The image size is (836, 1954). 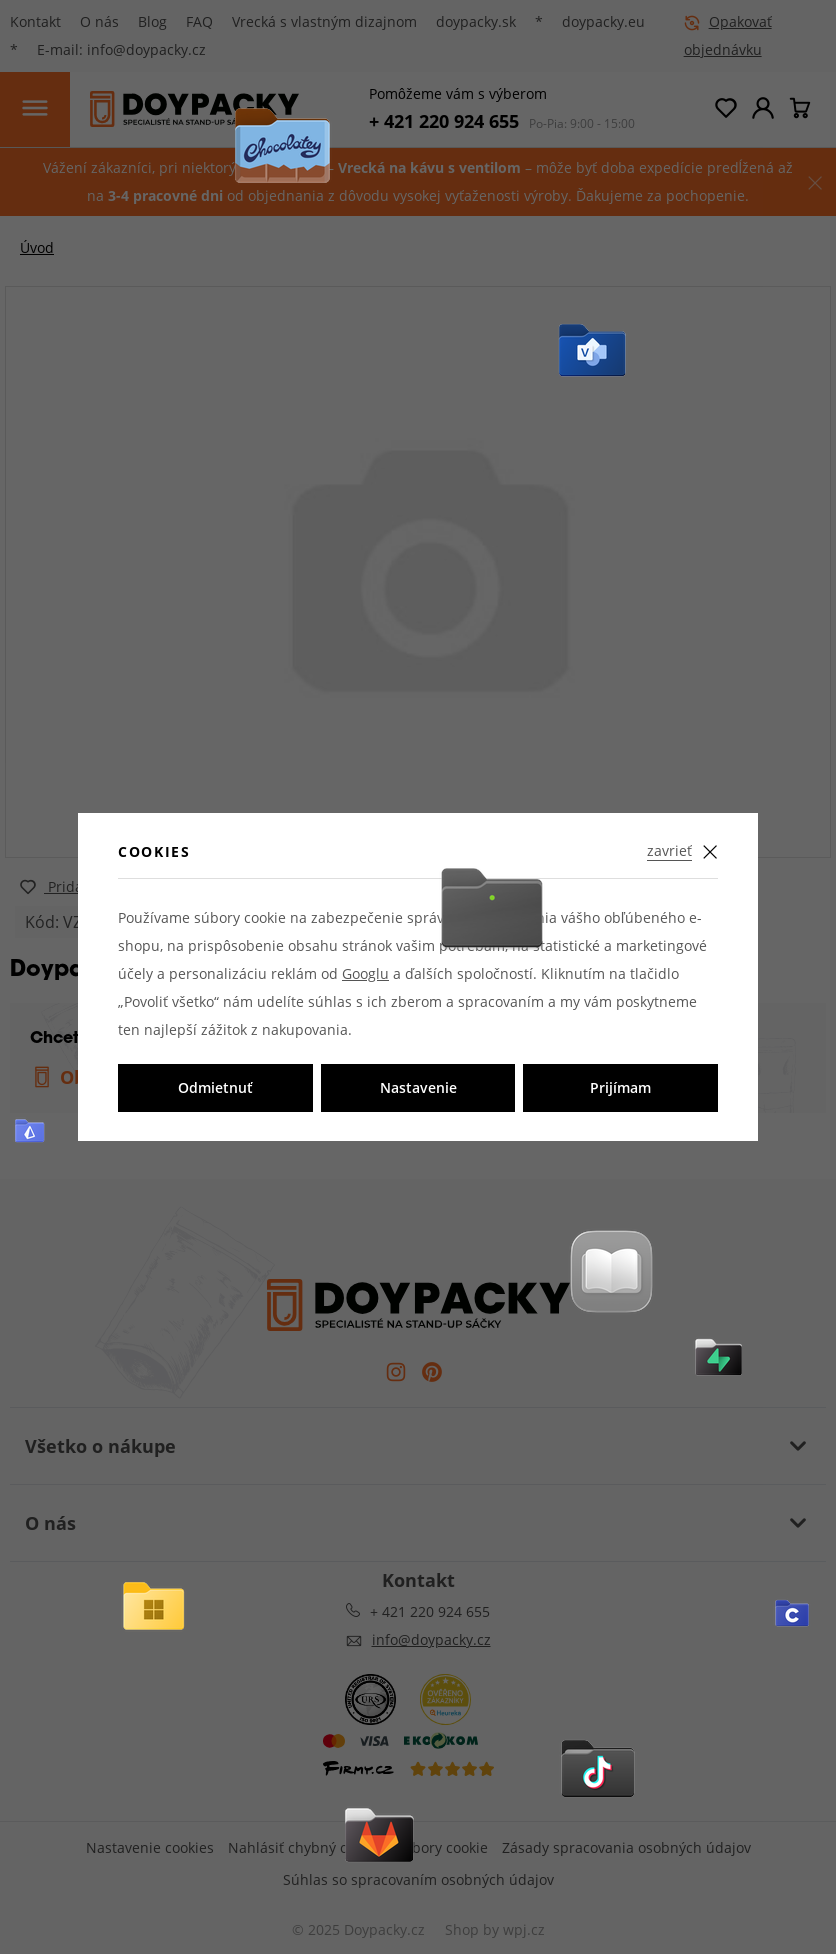 What do you see at coordinates (718, 1358) in the screenshot?
I see `open supabase project folder` at bounding box center [718, 1358].